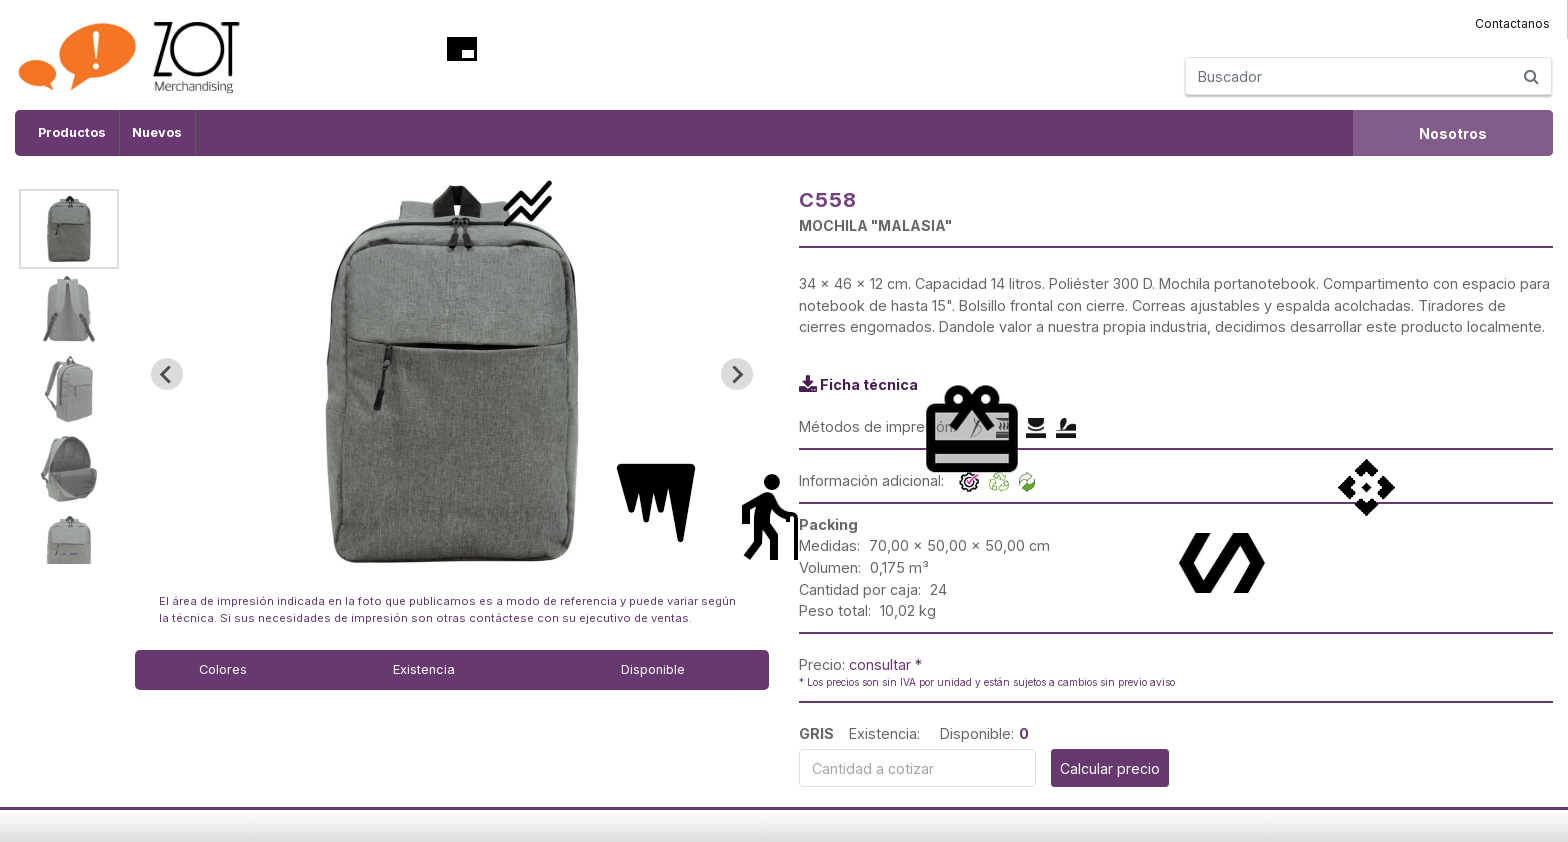 The image size is (1568, 842). Describe the element at coordinates (462, 49) in the screenshot. I see `add a branding watermark to video content` at that location.